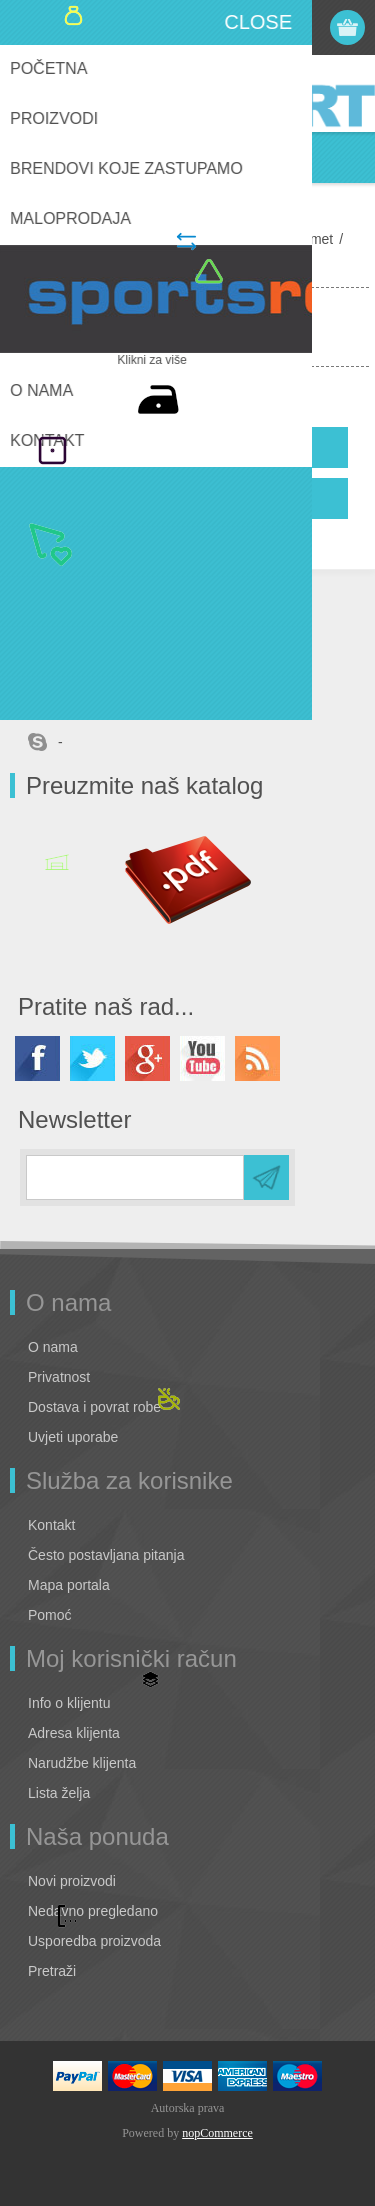 The image size is (375, 2206). What do you see at coordinates (48, 542) in the screenshot?
I see `add to favorites with cursor selection` at bounding box center [48, 542].